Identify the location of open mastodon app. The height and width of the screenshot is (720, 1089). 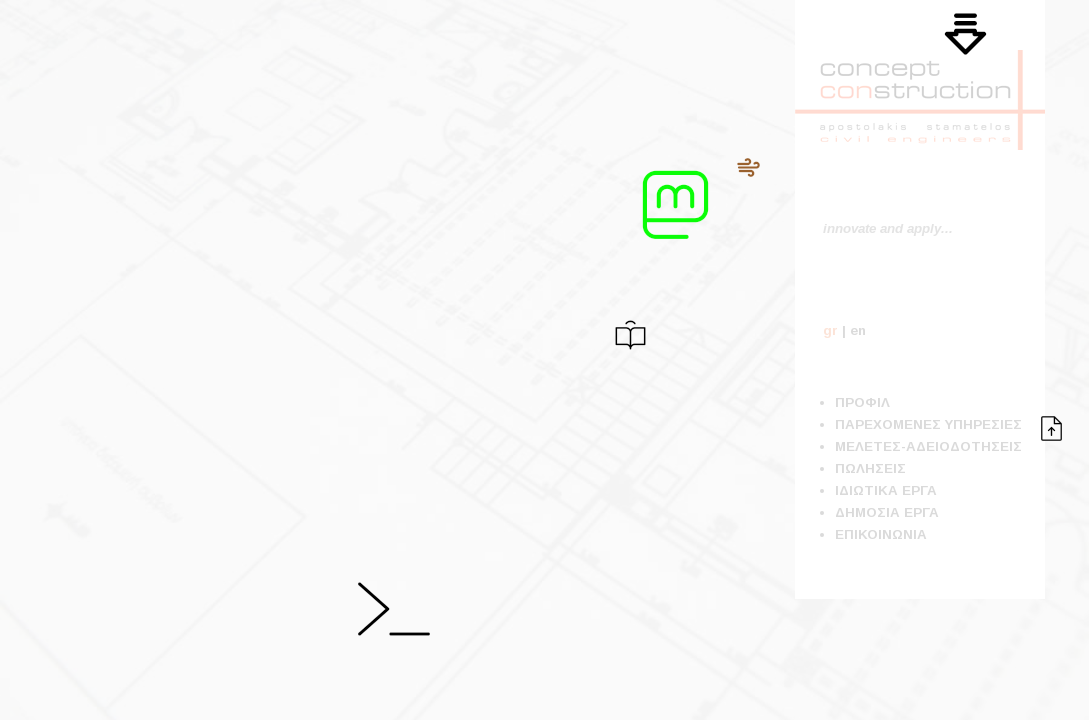
(675, 203).